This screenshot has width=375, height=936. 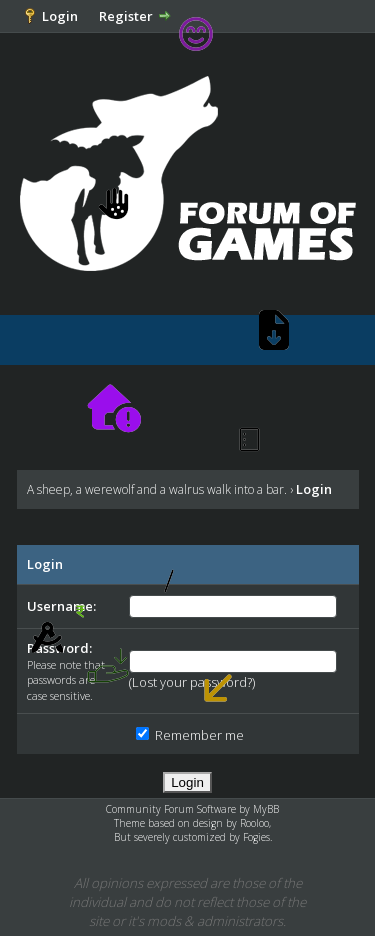 What do you see at coordinates (113, 407) in the screenshot?
I see `home alert or warning notification` at bounding box center [113, 407].